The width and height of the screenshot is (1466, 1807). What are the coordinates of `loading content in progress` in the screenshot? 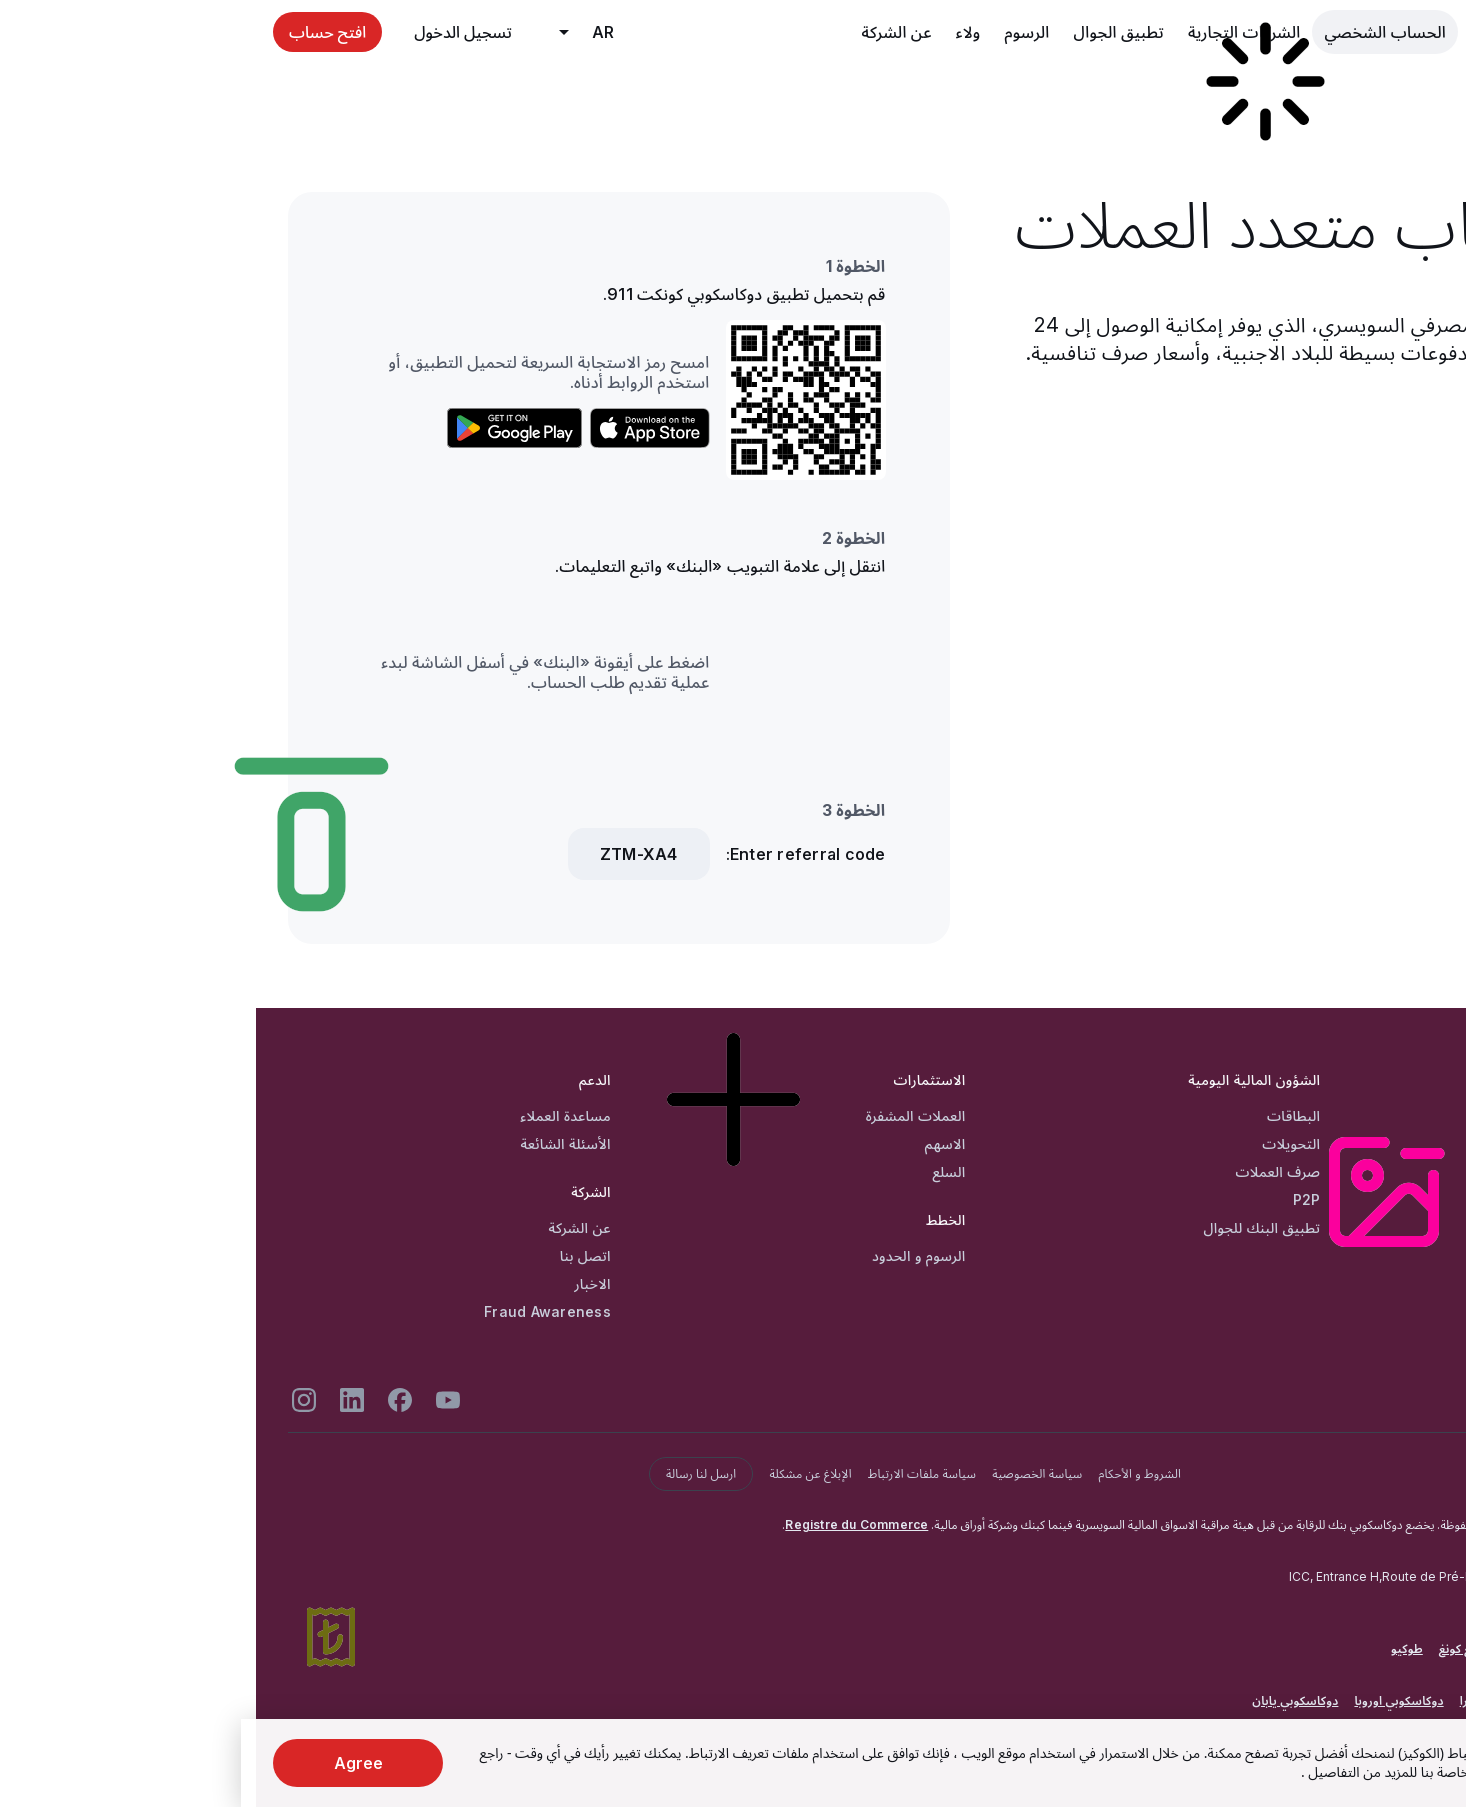 It's located at (1265, 81).